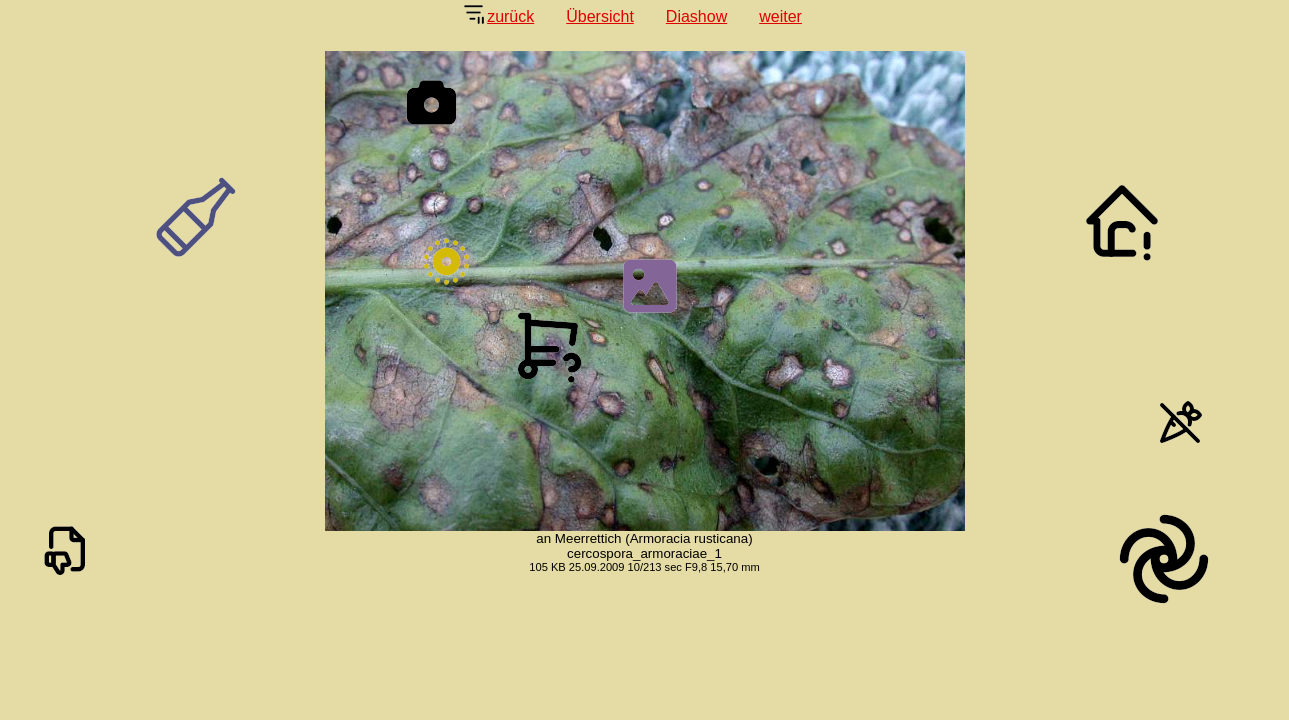 The height and width of the screenshot is (720, 1289). Describe the element at coordinates (446, 261) in the screenshot. I see `indicates live photo mode is active` at that location.